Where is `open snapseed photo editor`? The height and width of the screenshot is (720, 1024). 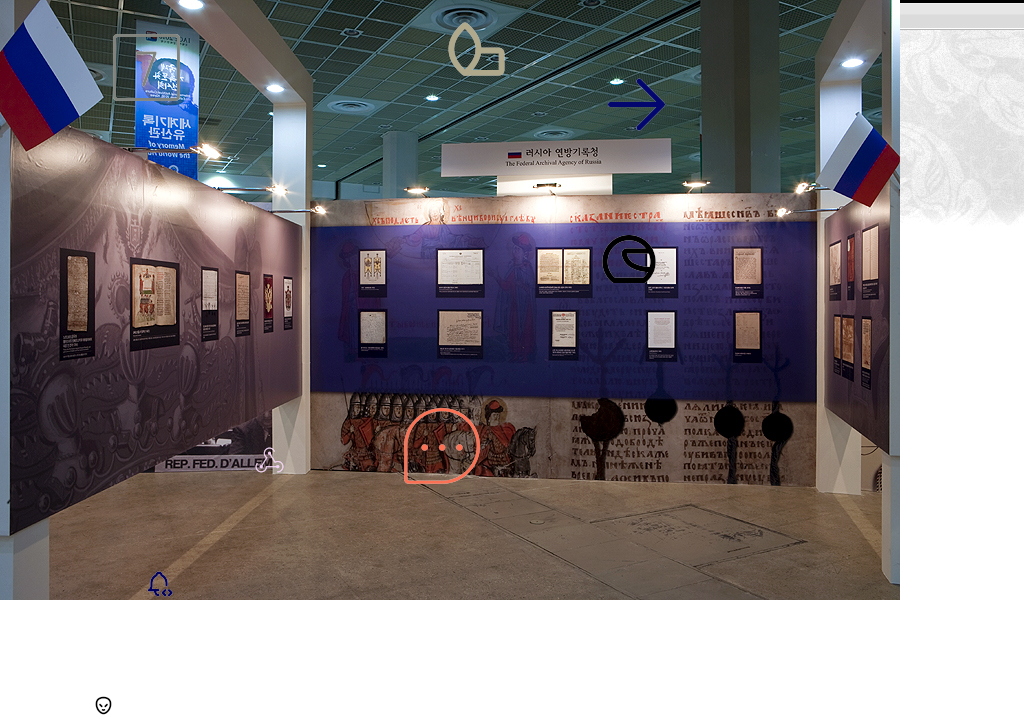
open snapseed photo editor is located at coordinates (476, 50).